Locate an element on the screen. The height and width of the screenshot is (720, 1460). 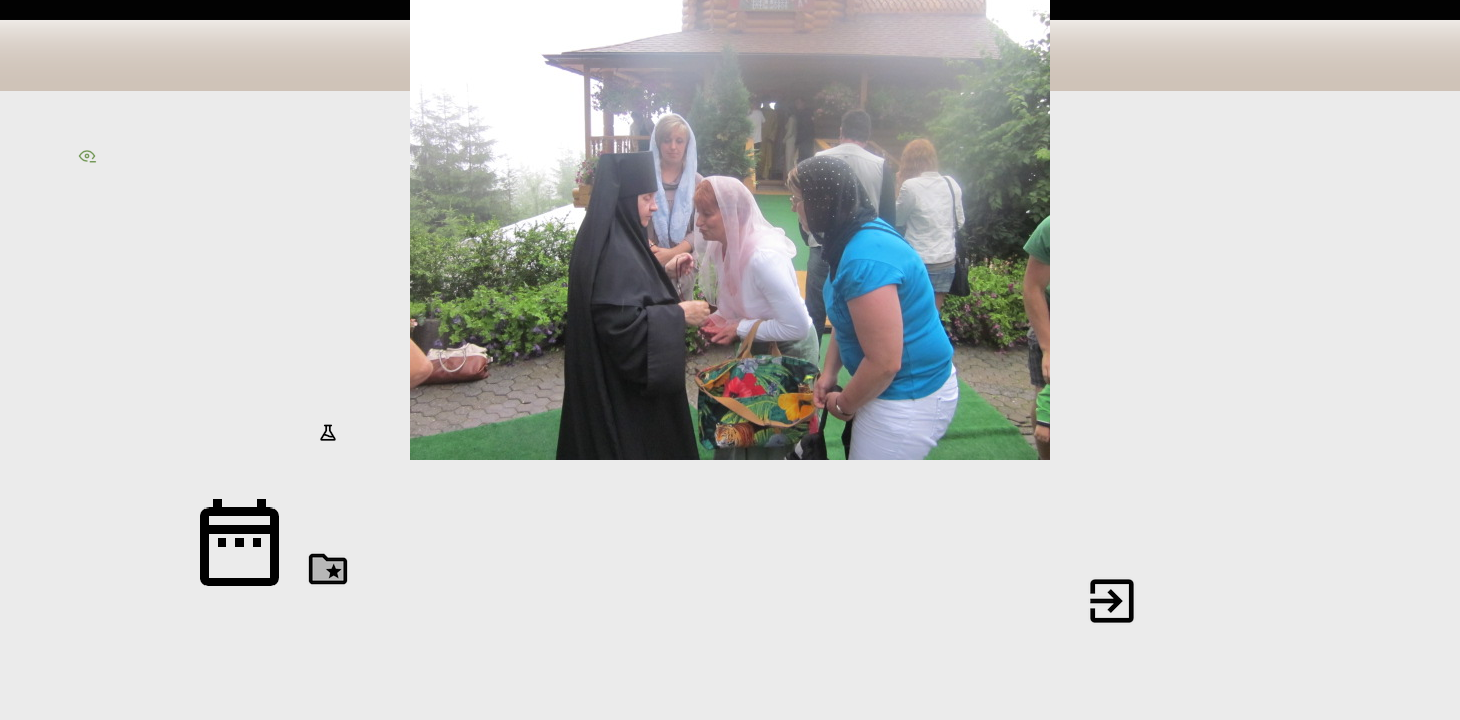
reduce visibility or hide content is located at coordinates (87, 156).